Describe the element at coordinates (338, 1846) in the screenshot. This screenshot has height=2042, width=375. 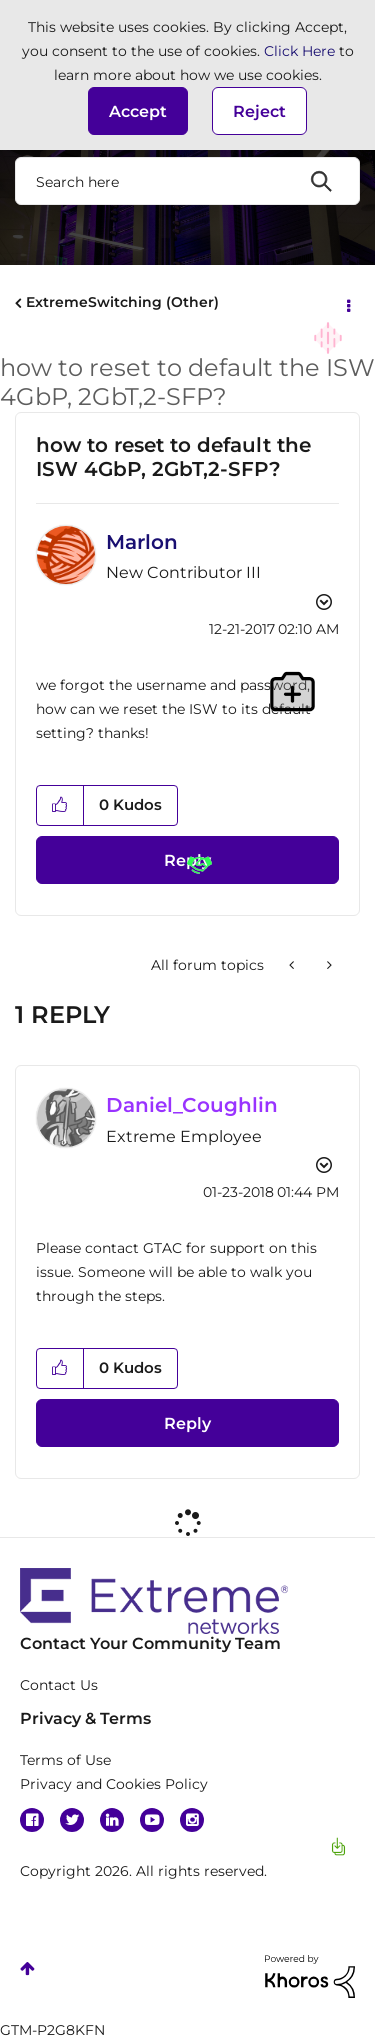
I see `download multiple files` at that location.